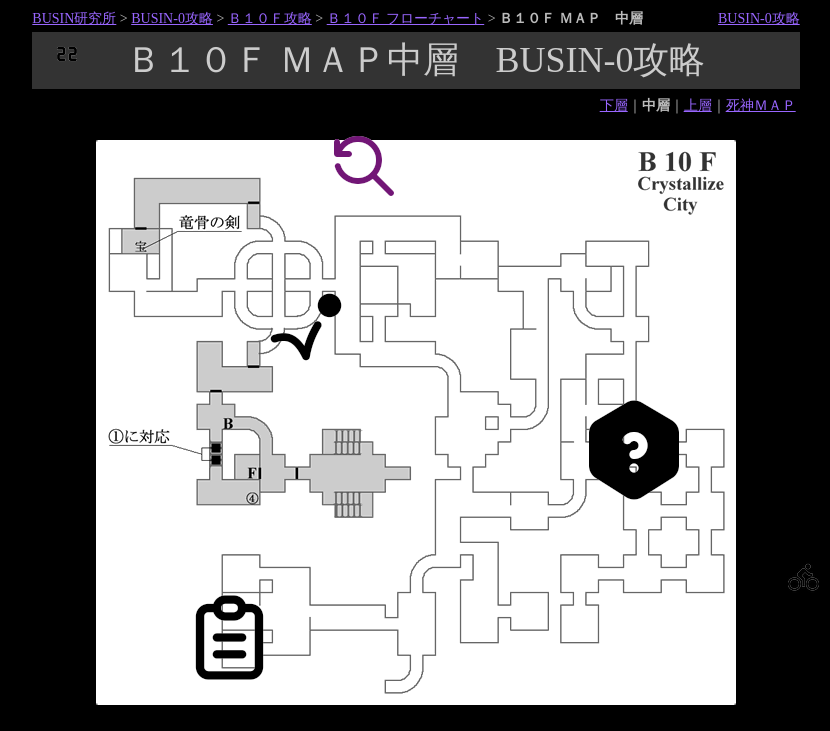 This screenshot has width=830, height=731. What do you see at coordinates (634, 450) in the screenshot?
I see `access help or support options` at bounding box center [634, 450].